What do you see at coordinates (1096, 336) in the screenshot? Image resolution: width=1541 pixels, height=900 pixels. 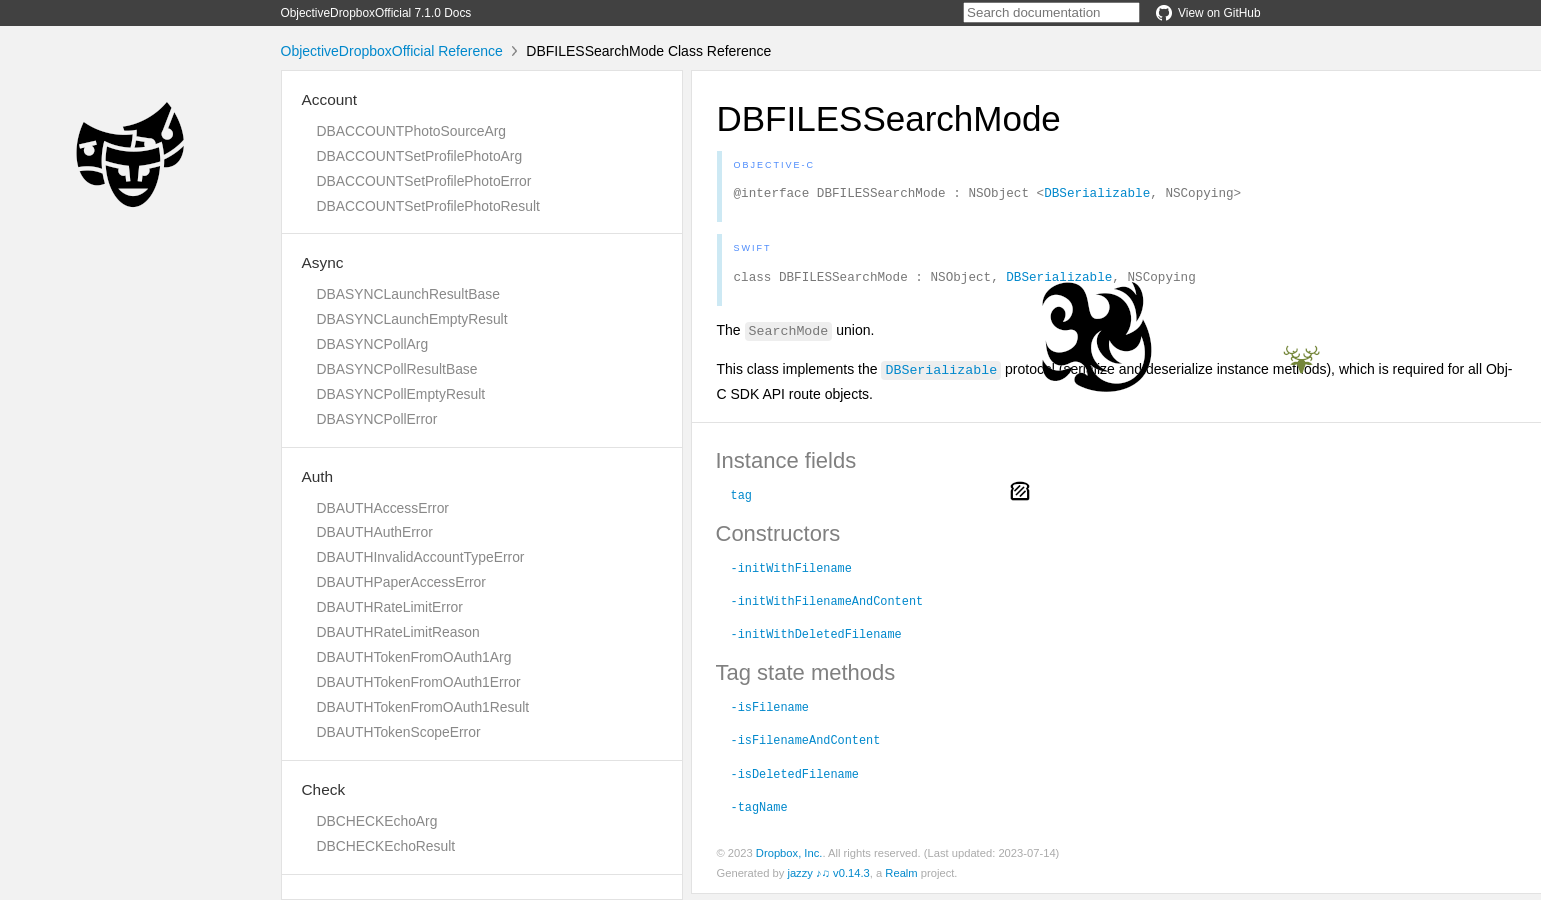 I see `fire elemental or nature-fire hybrid ability` at bounding box center [1096, 336].